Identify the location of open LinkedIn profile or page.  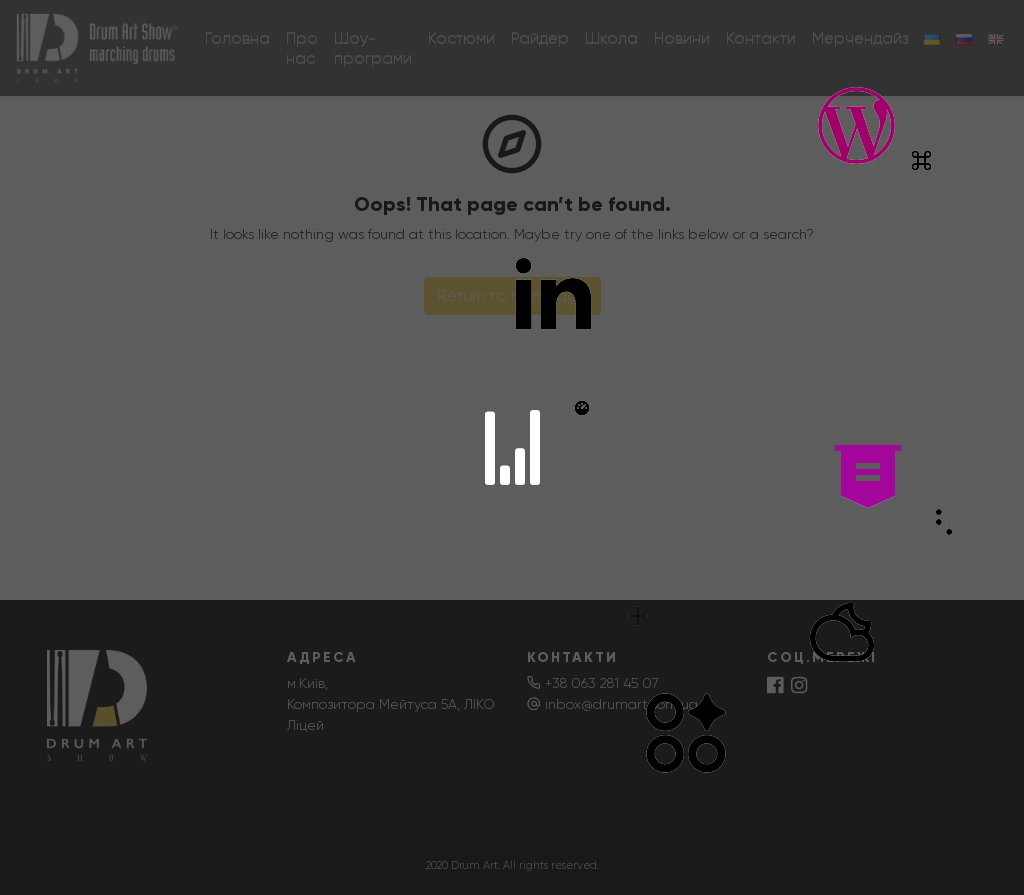
(551, 293).